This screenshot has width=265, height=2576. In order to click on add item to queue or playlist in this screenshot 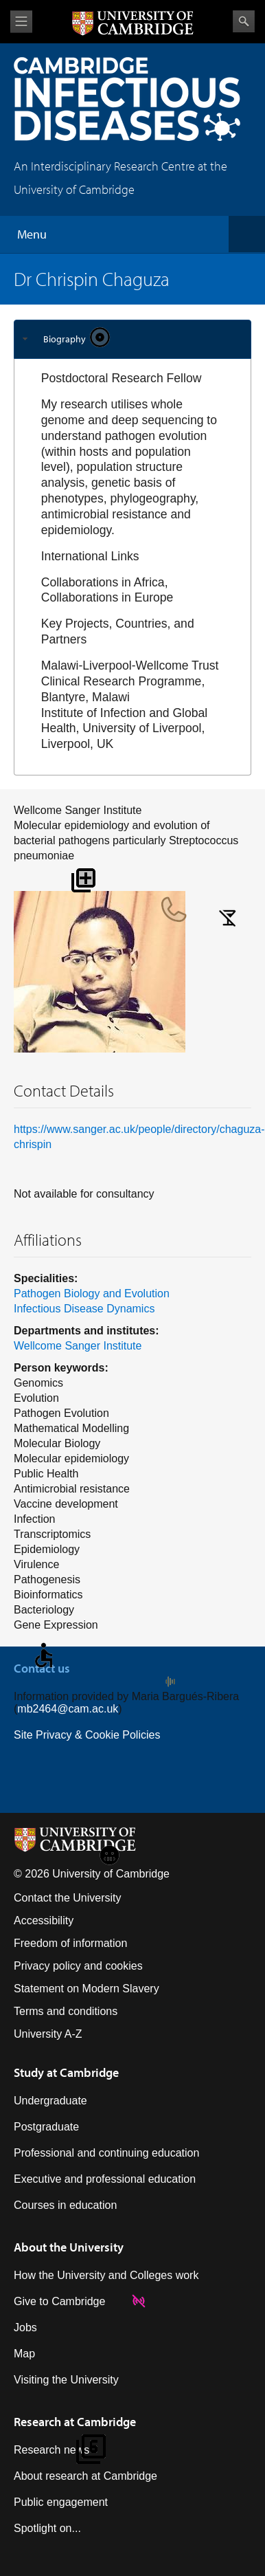, I will do `click(83, 880)`.